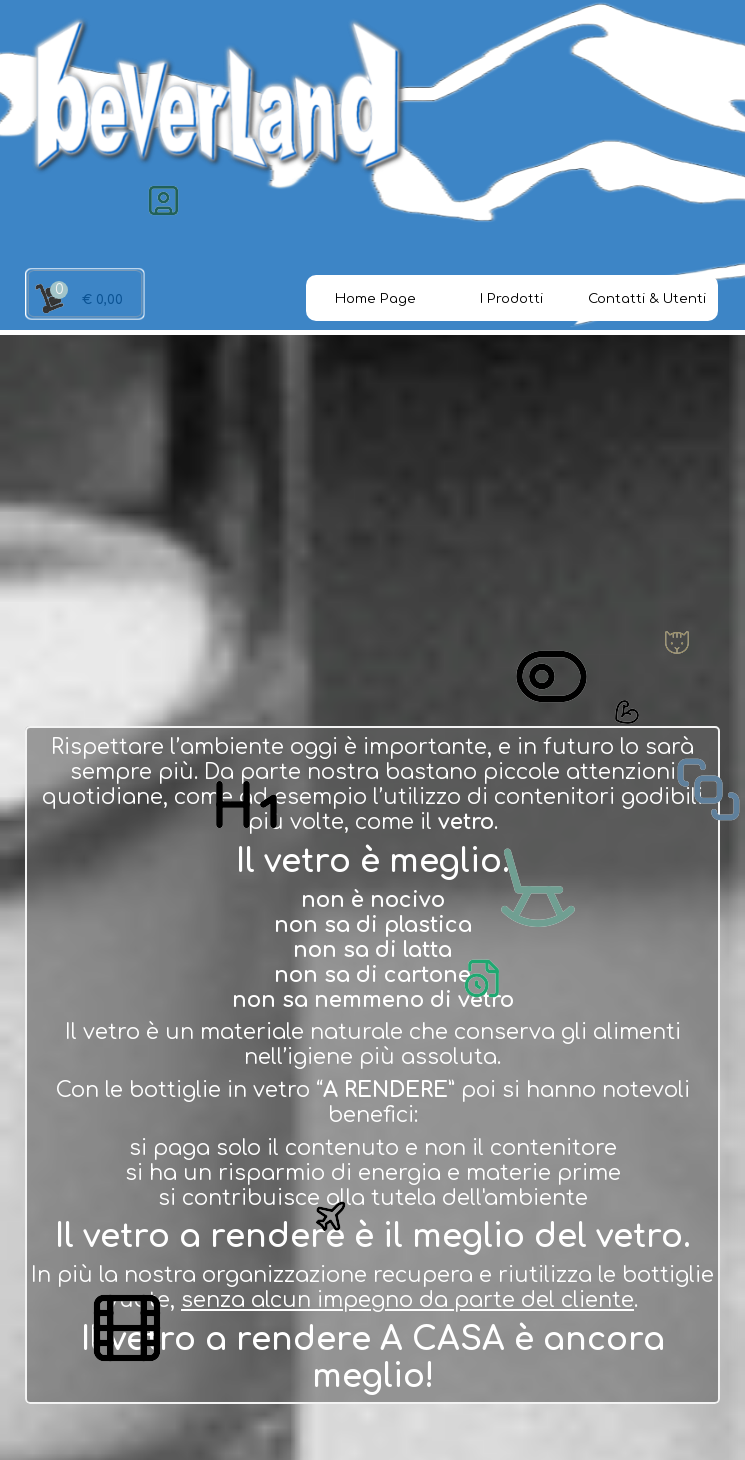 This screenshot has width=745, height=1460. I want to click on indicates strength or power feature, so click(627, 712).